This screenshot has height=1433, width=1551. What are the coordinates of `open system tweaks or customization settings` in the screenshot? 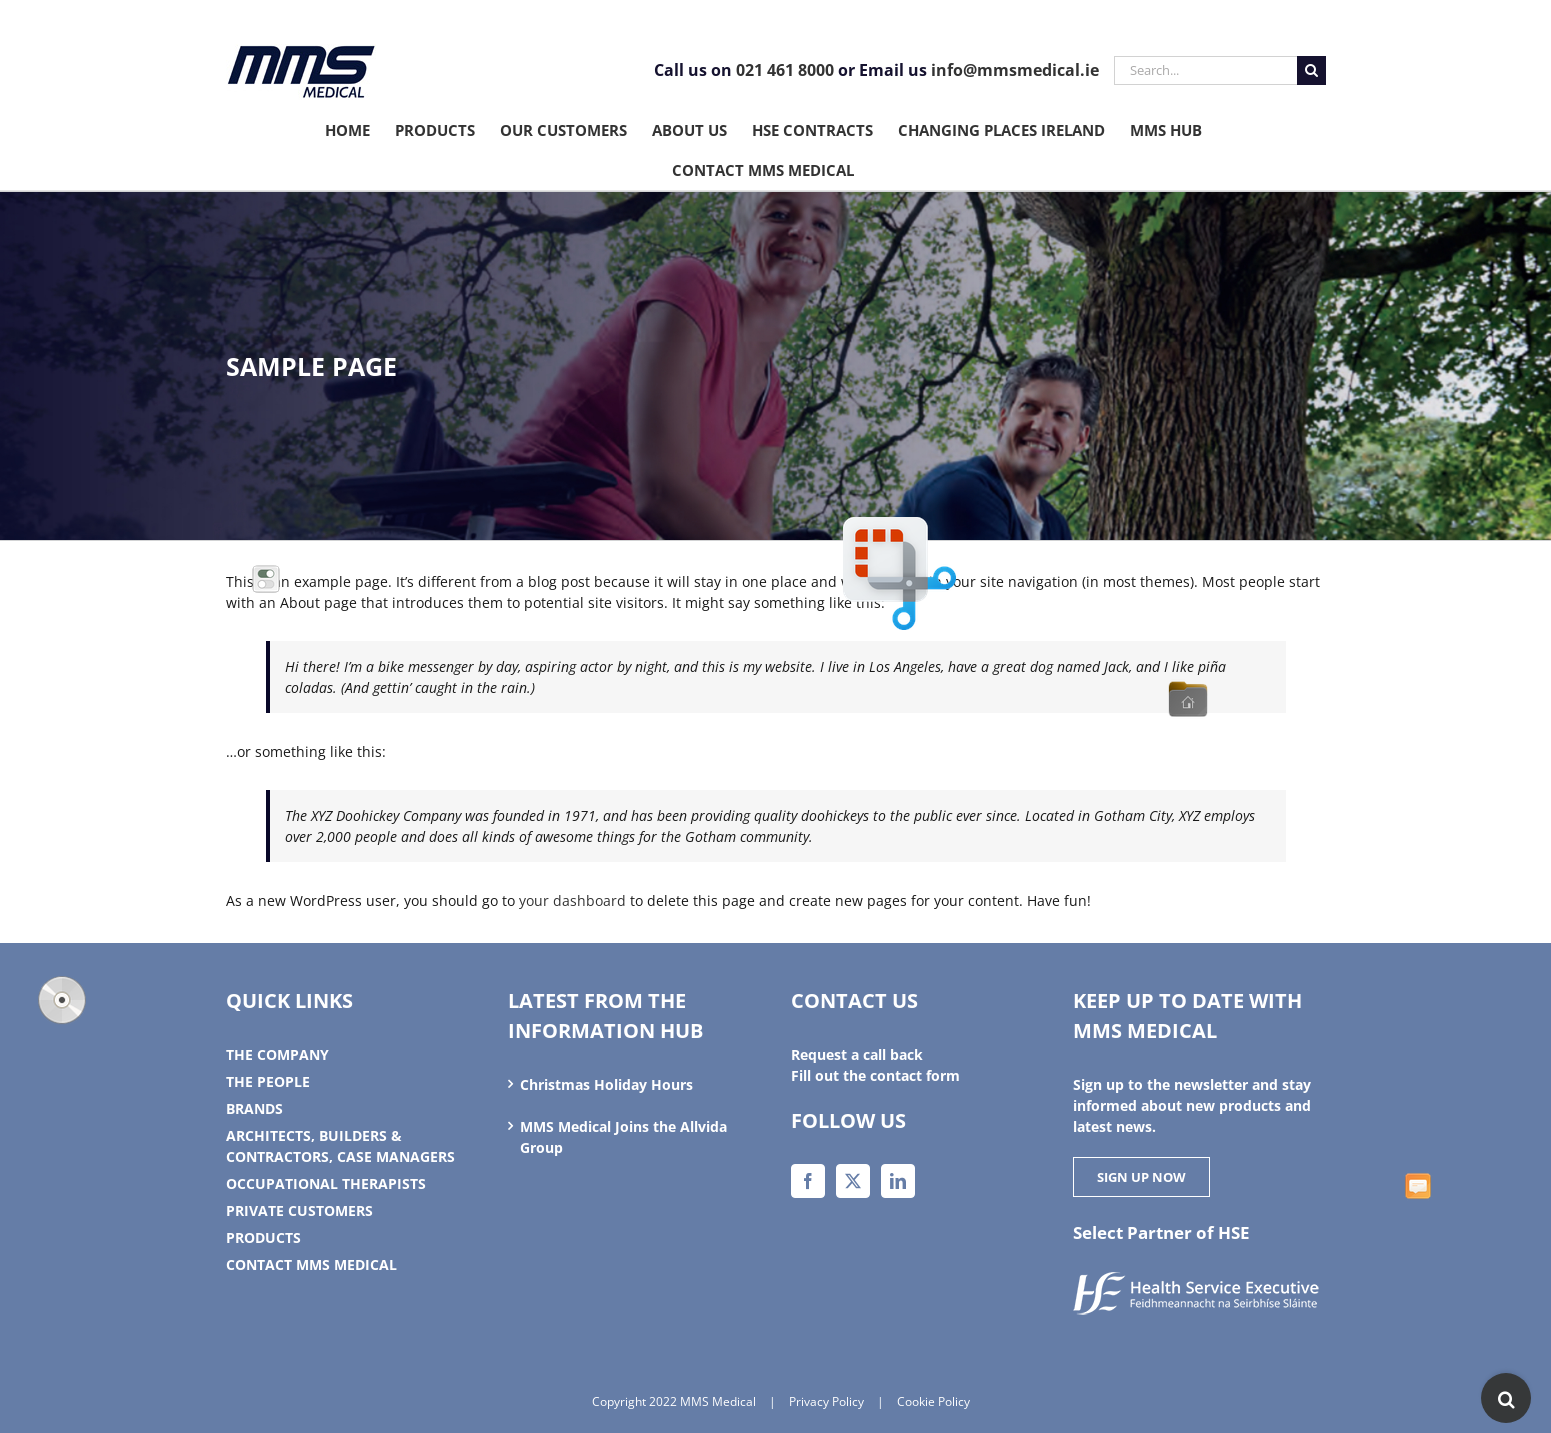 It's located at (266, 579).